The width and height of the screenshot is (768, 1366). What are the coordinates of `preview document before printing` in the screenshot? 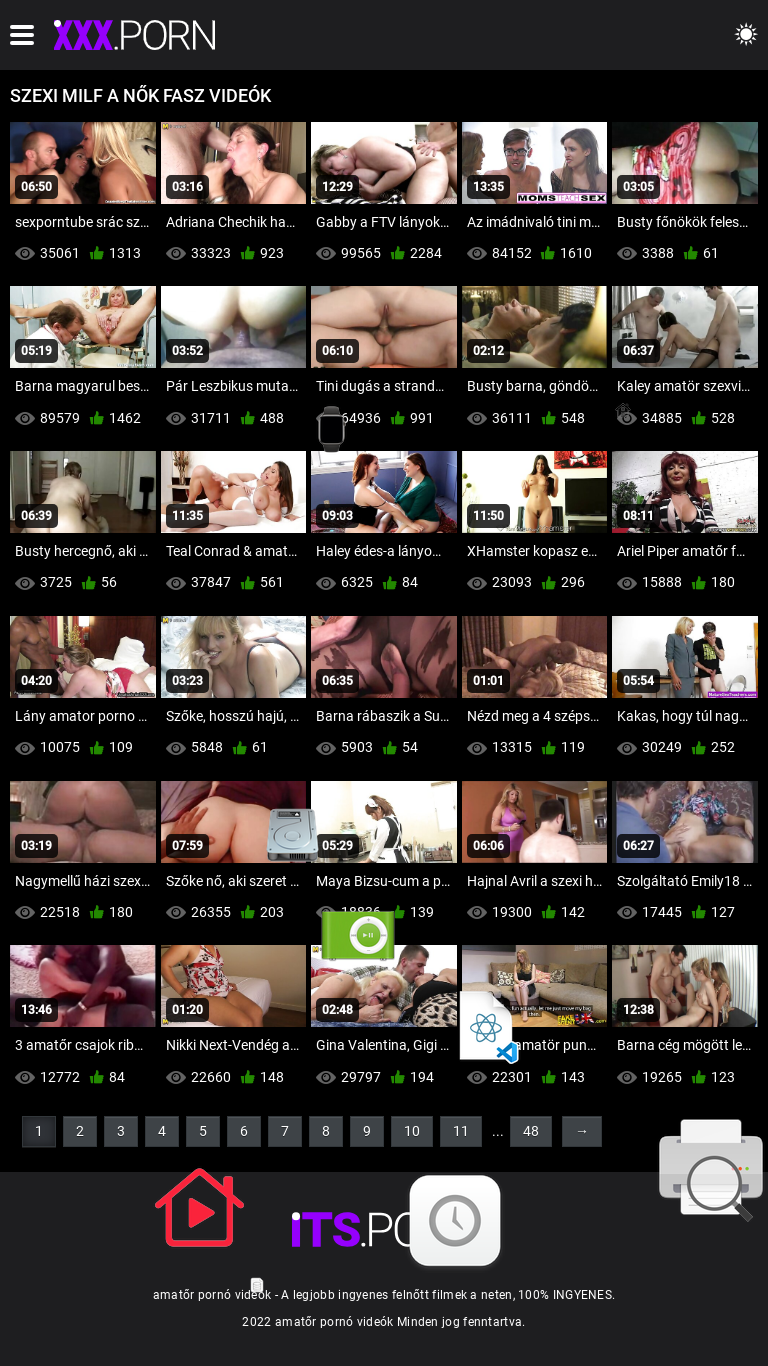 It's located at (711, 1167).